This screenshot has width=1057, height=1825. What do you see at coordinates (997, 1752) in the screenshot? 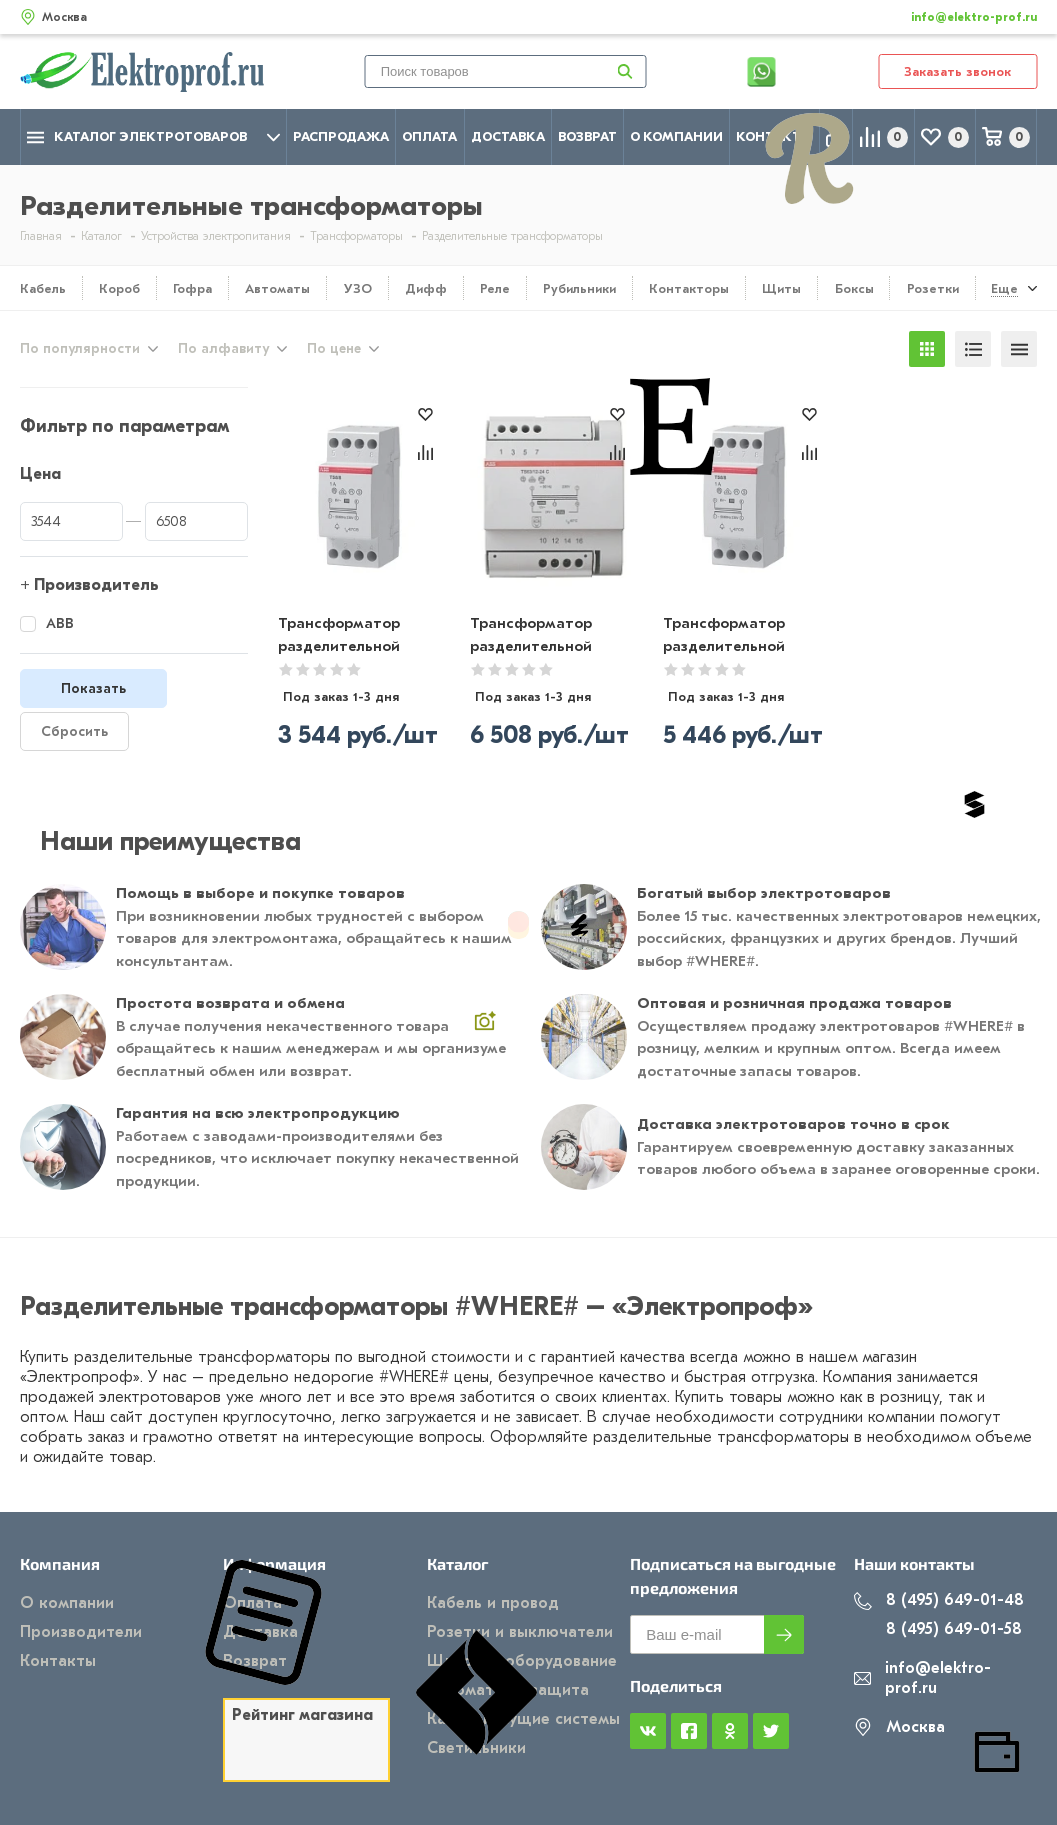
I see `access your wallet or payment methods` at bounding box center [997, 1752].